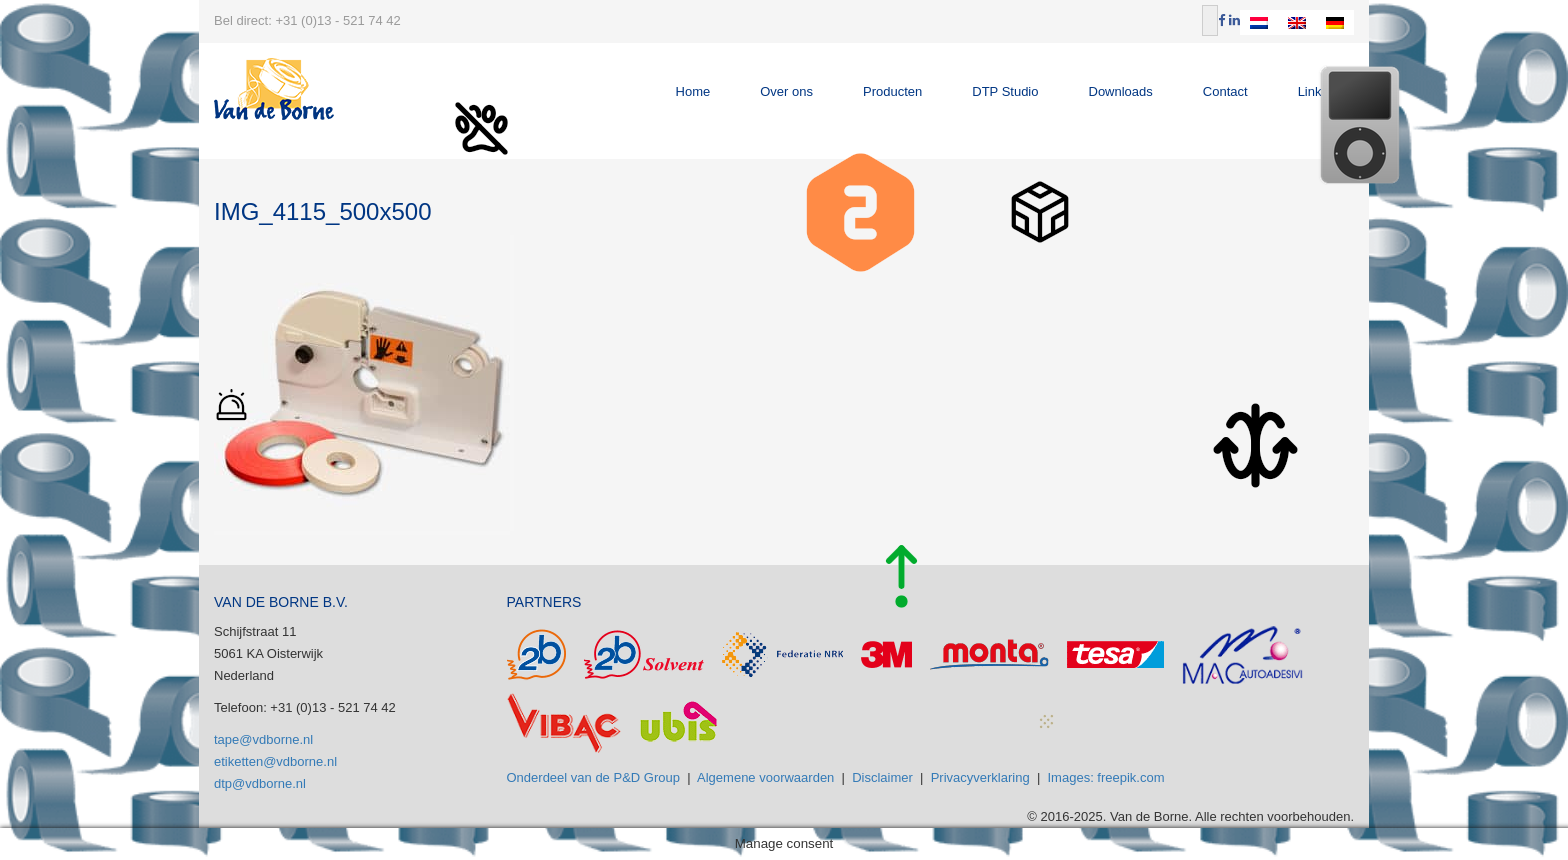 This screenshot has width=1568, height=860. I want to click on disable pet-friendly filter, so click(481, 128).